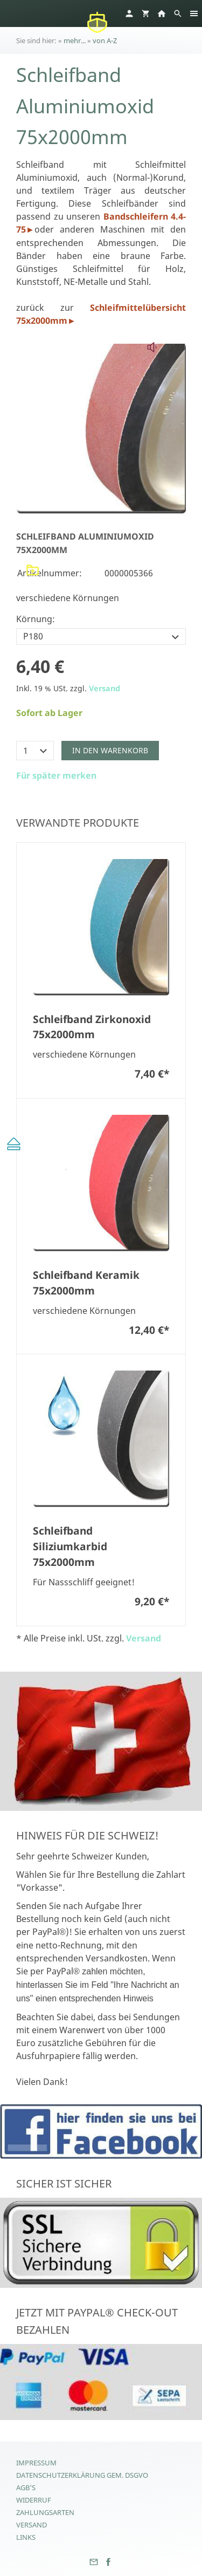 The width and height of the screenshot is (202, 2576). I want to click on access boat or marine transportation options, so click(97, 22).